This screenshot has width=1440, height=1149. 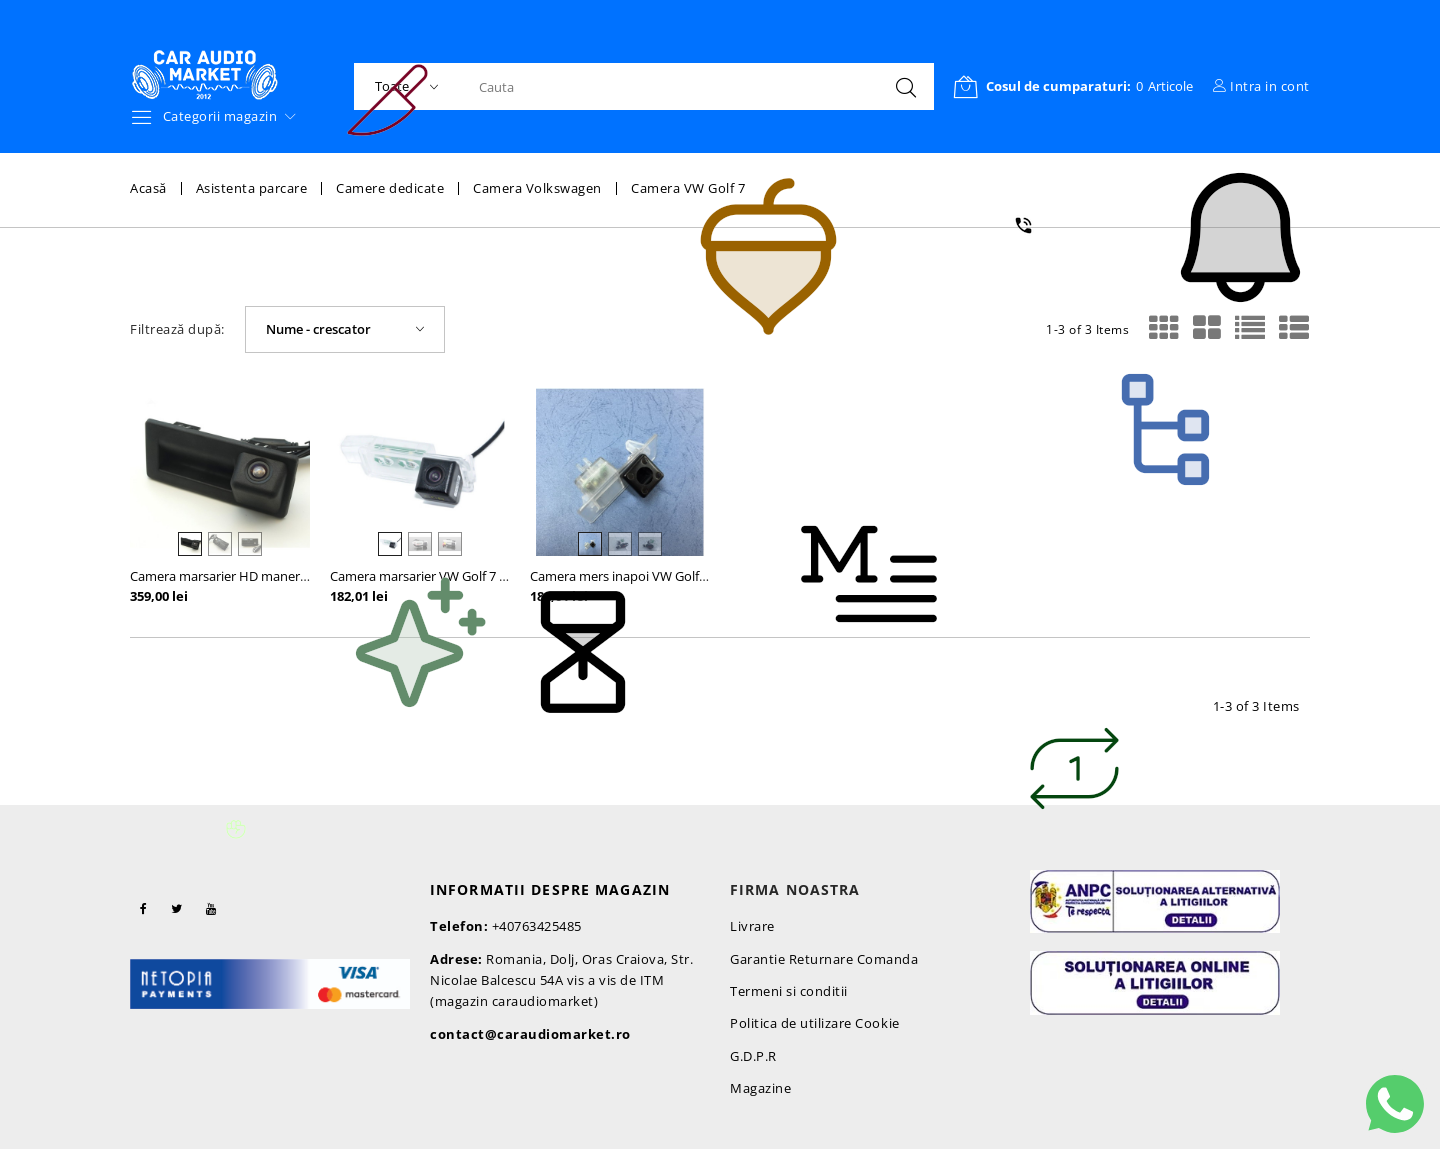 I want to click on access kitchen or cooking tools, so click(x=387, y=101).